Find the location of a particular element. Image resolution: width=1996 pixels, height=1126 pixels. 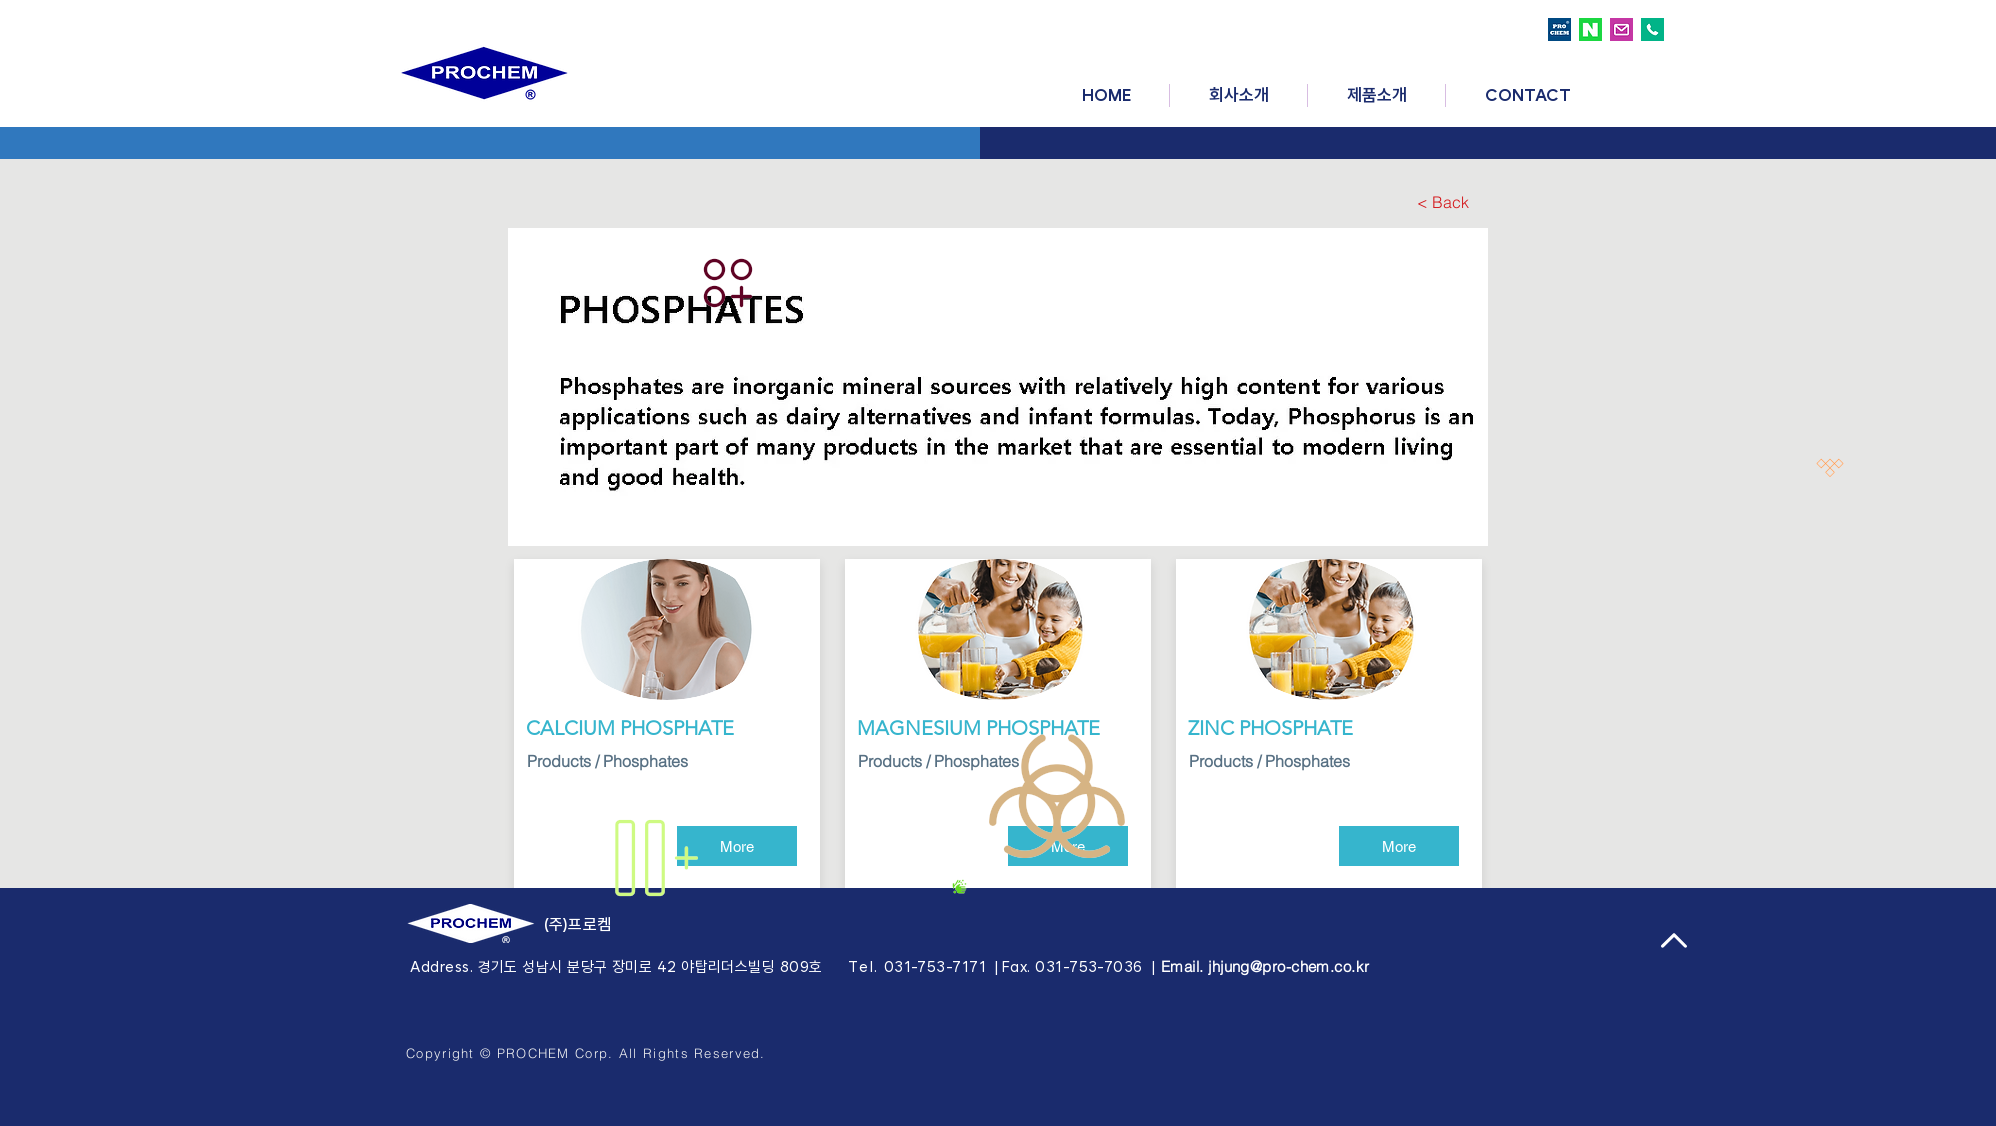

indicates hazardous or dangerous content is located at coordinates (1057, 800).